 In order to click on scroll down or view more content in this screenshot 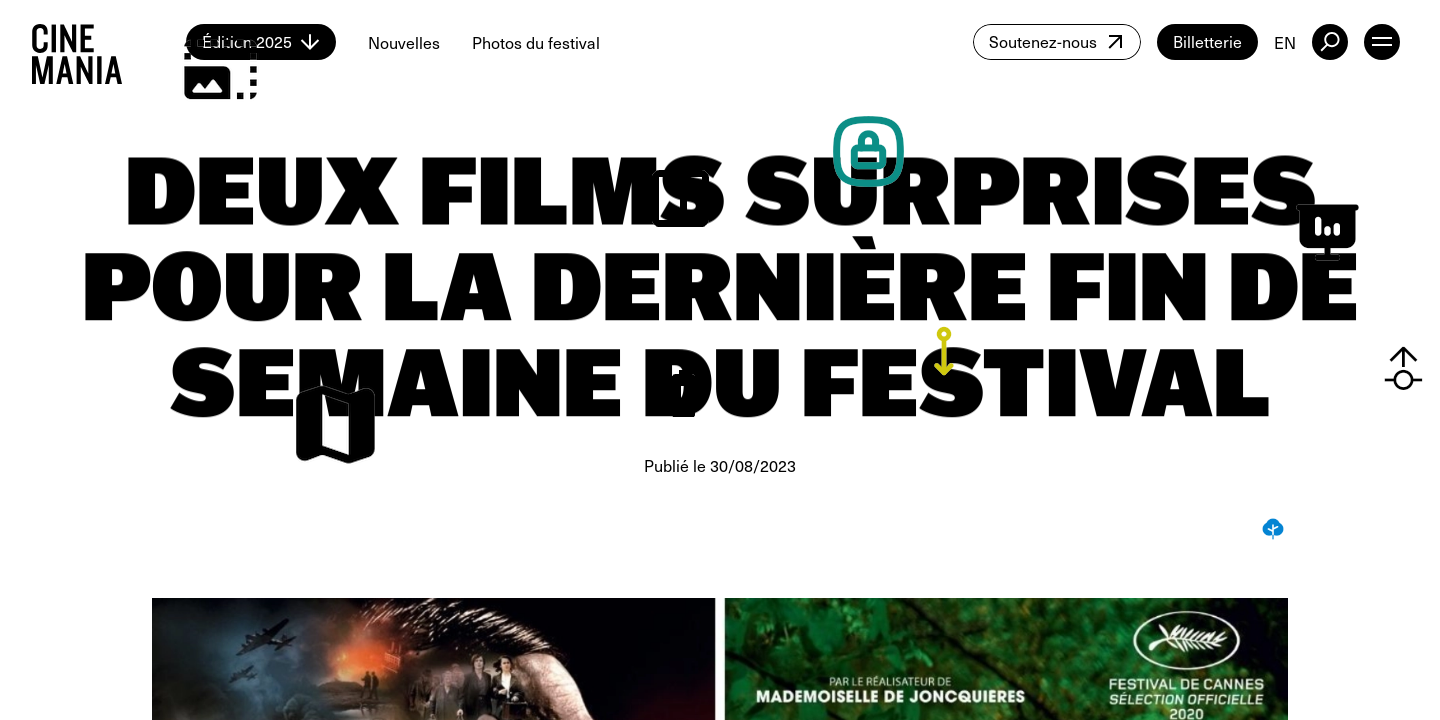, I will do `click(944, 351)`.